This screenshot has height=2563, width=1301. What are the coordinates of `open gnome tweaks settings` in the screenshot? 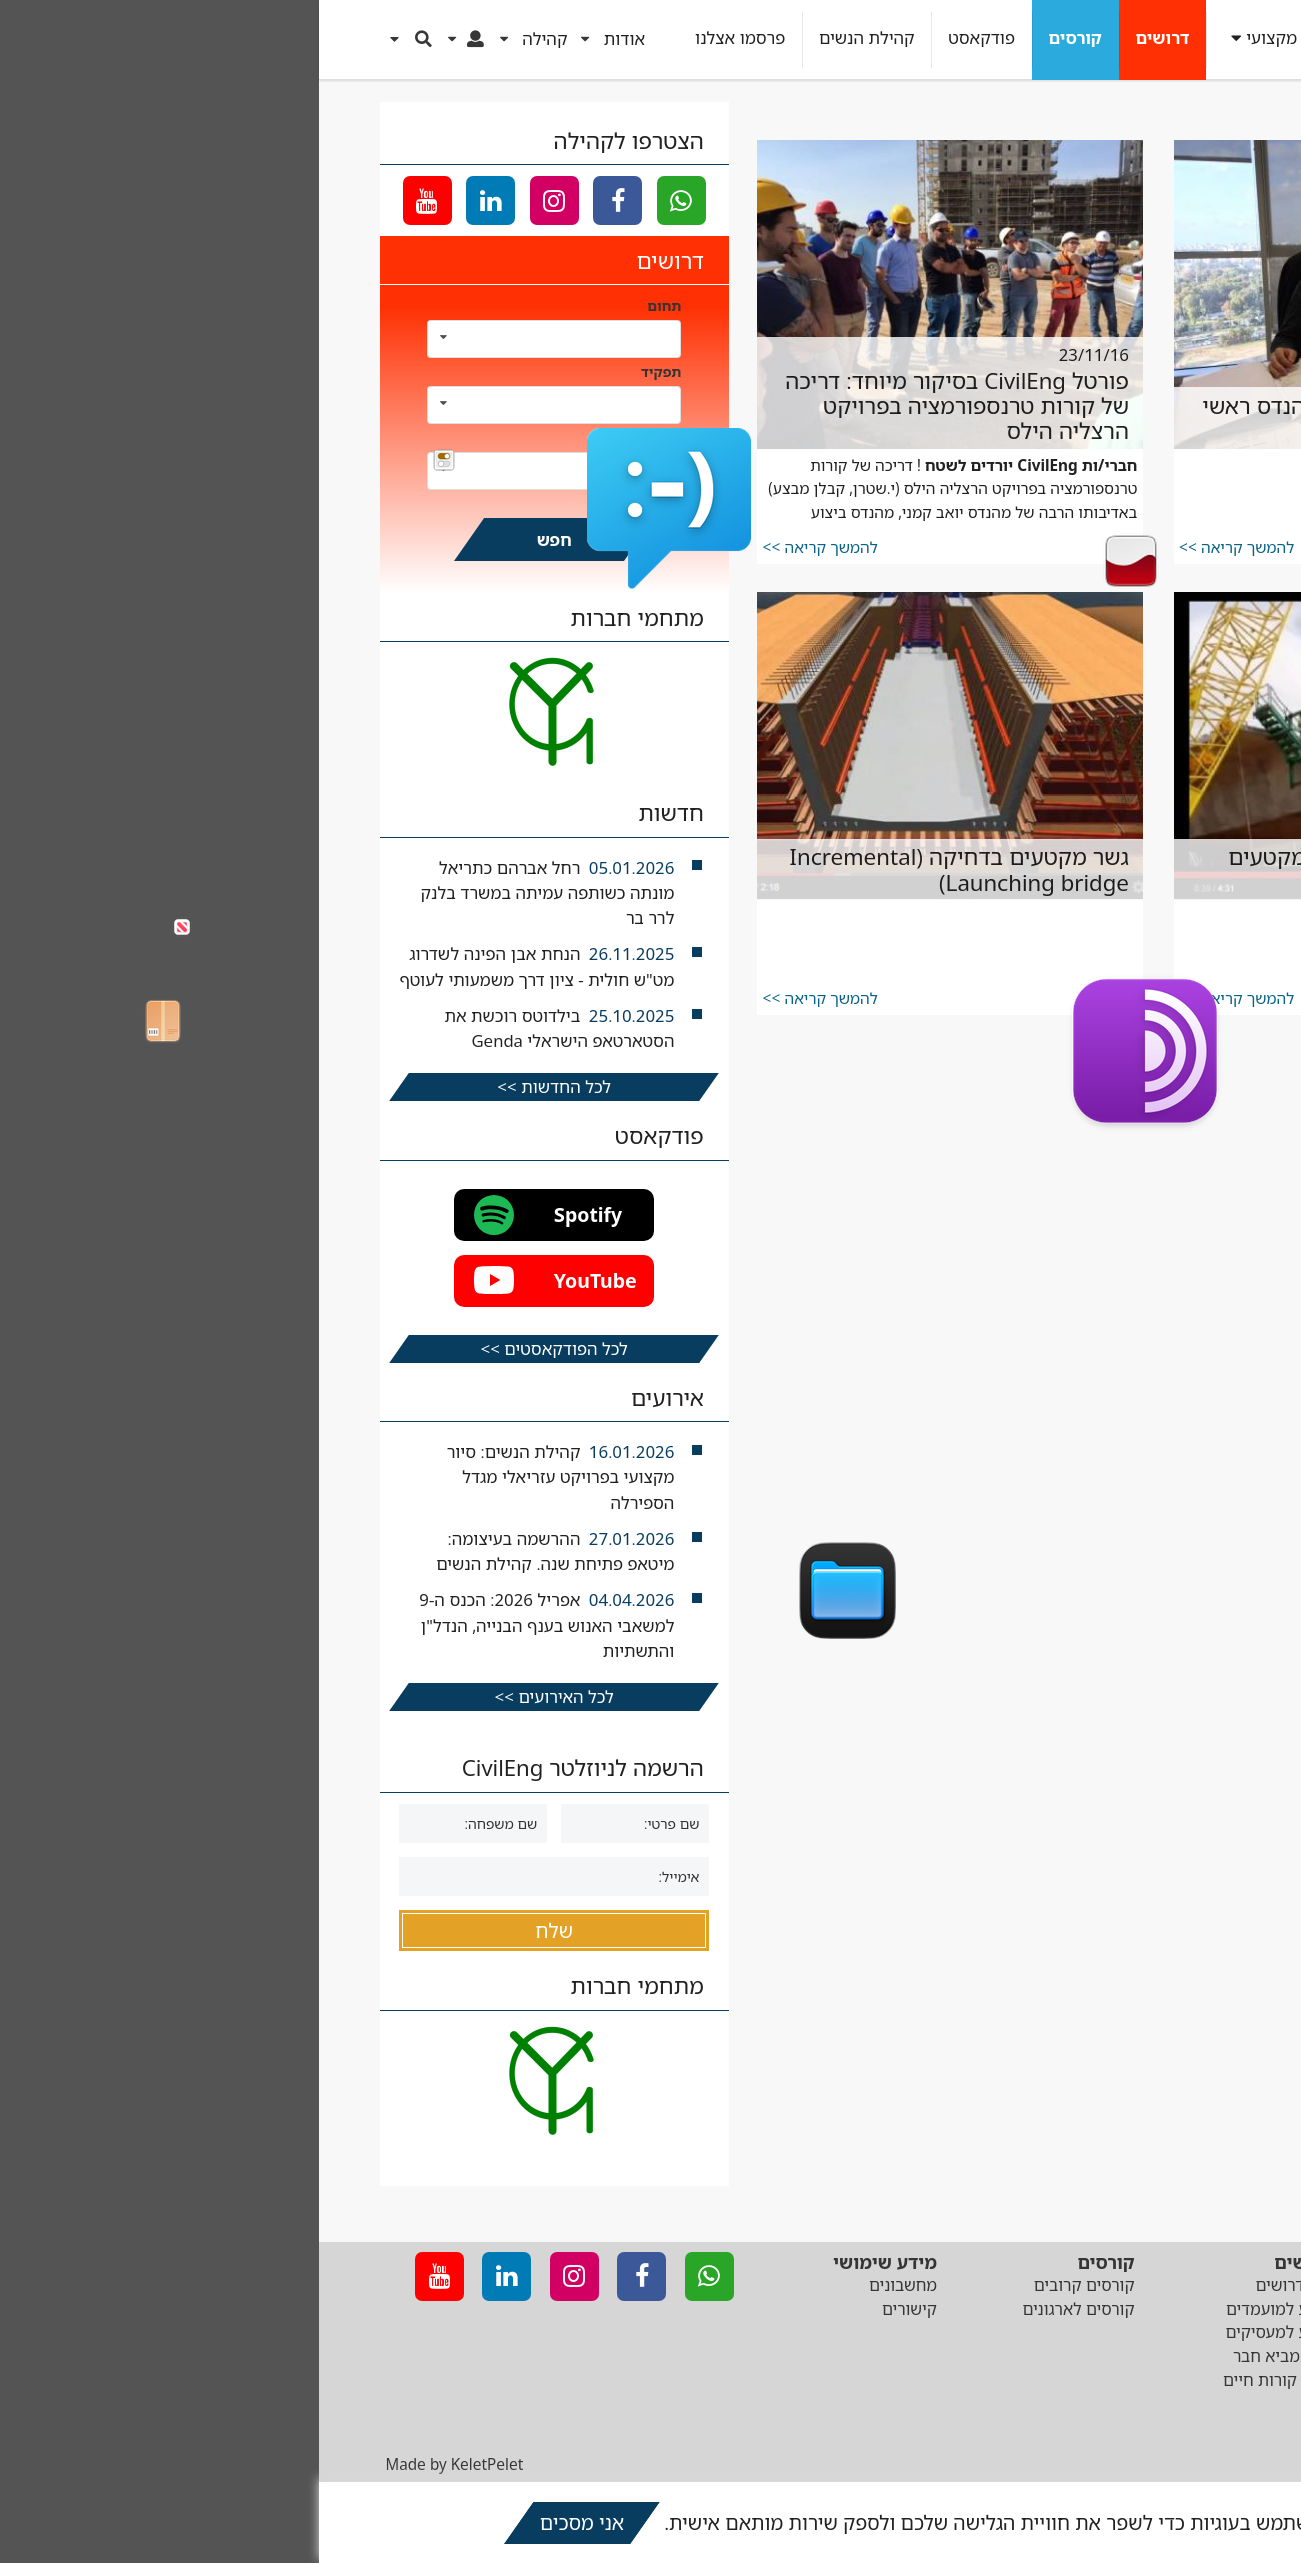 It's located at (444, 460).